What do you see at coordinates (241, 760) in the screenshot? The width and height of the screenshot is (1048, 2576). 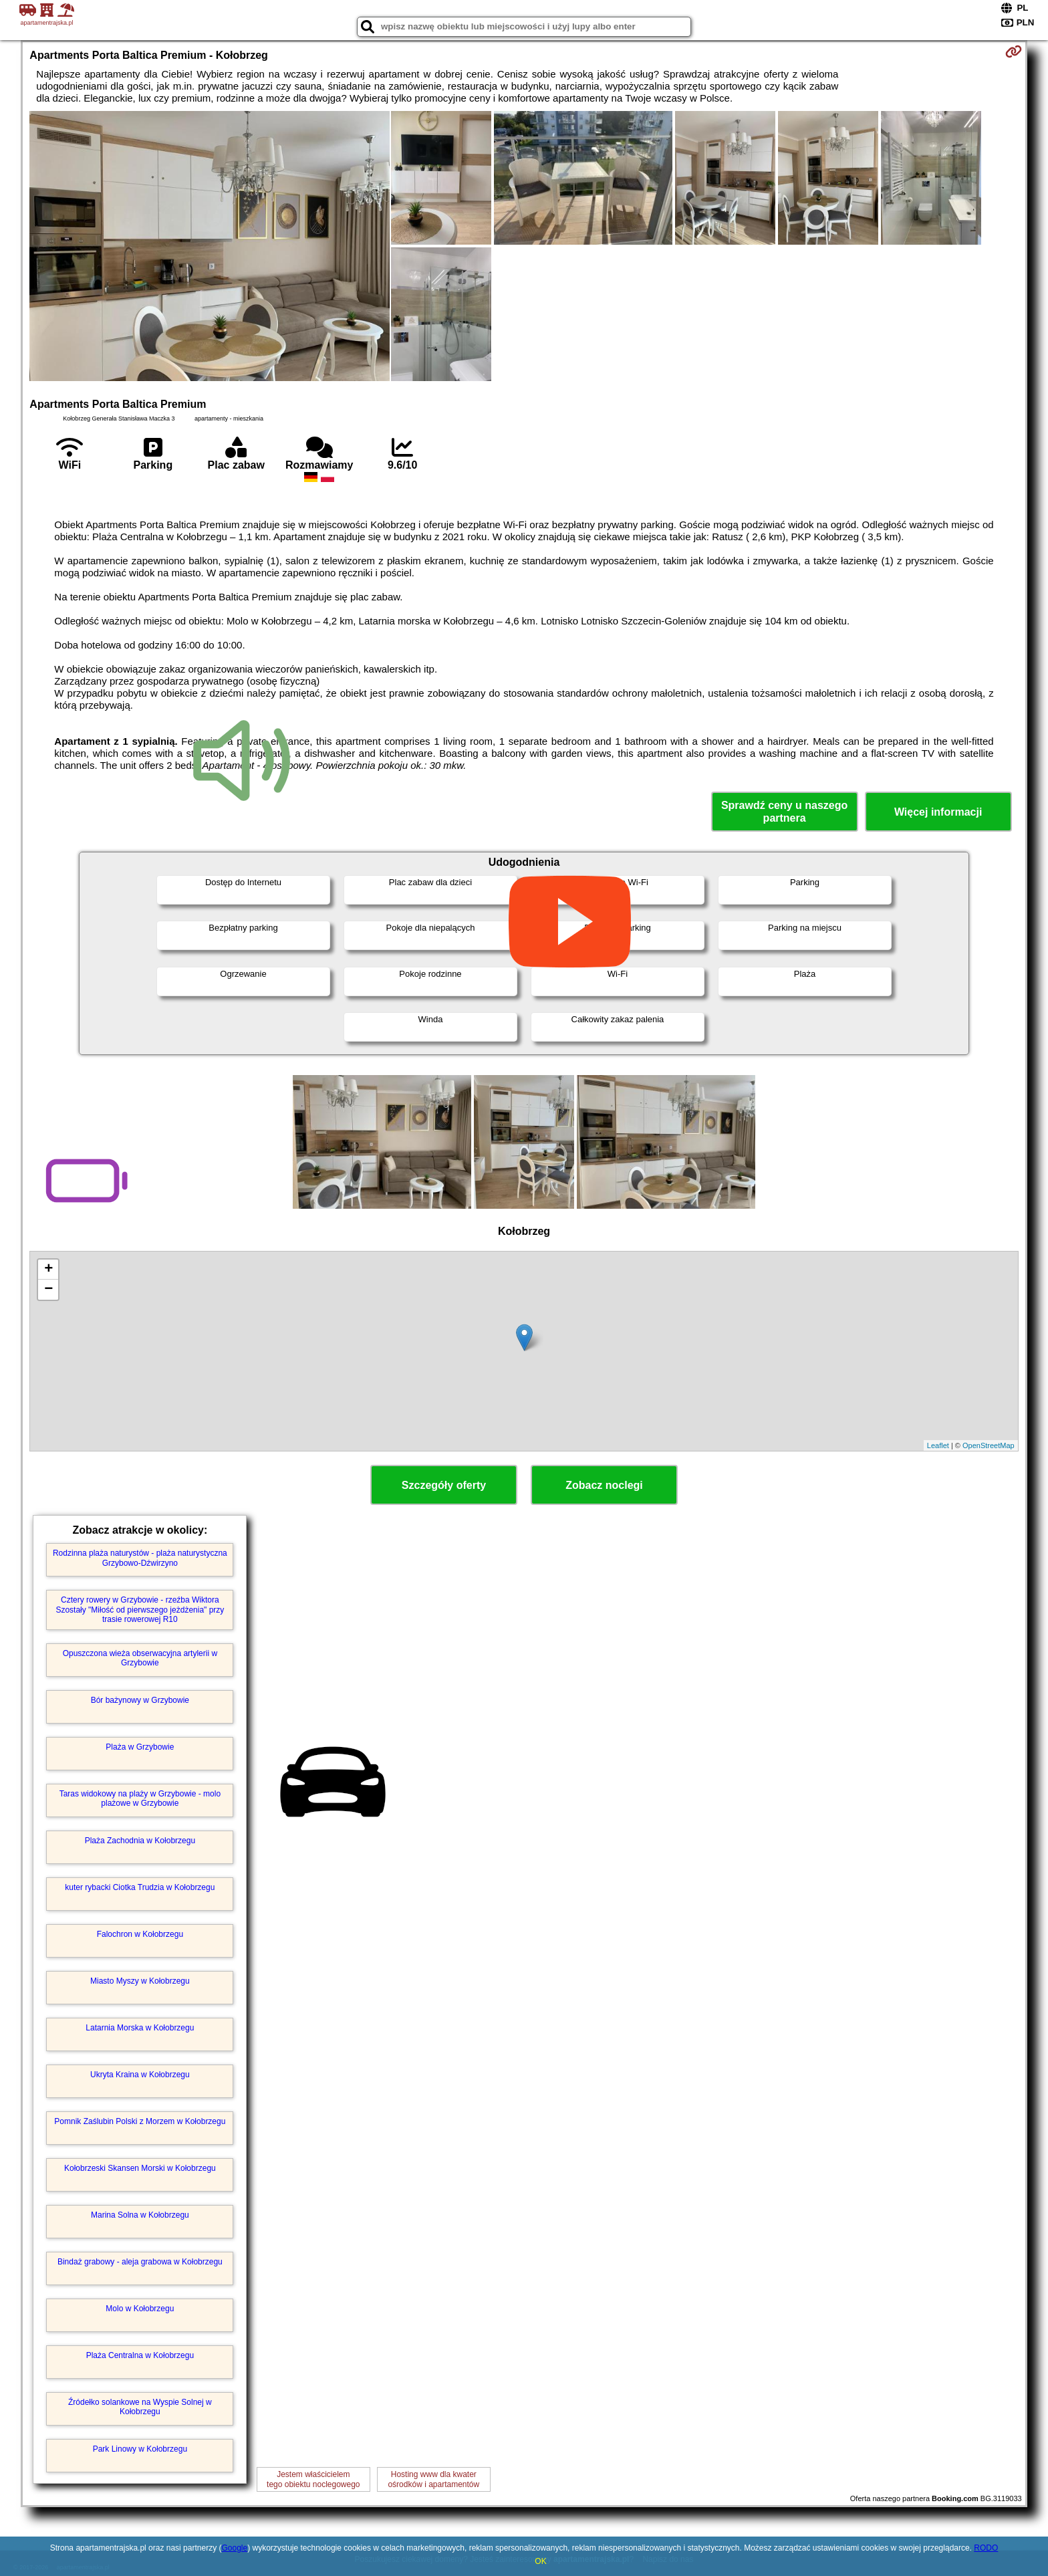 I see `adjust audio volume to medium level` at bounding box center [241, 760].